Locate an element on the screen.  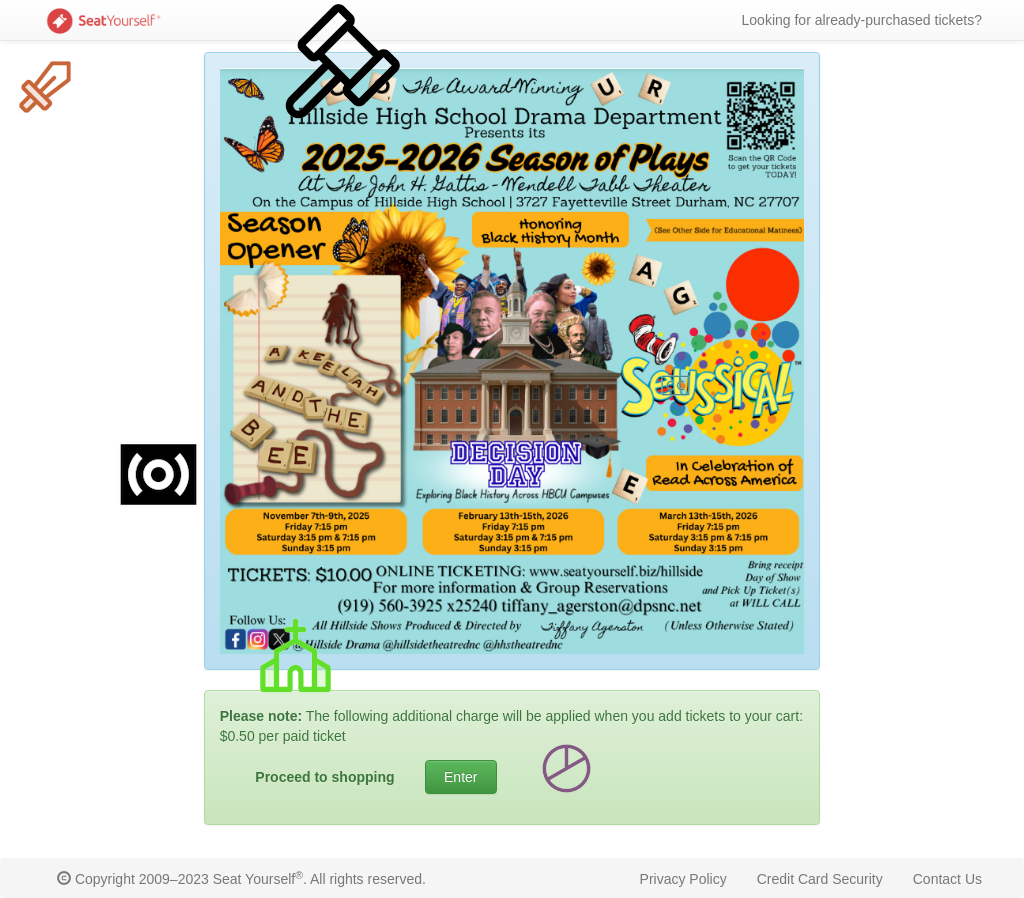
access game or combat features is located at coordinates (46, 86).